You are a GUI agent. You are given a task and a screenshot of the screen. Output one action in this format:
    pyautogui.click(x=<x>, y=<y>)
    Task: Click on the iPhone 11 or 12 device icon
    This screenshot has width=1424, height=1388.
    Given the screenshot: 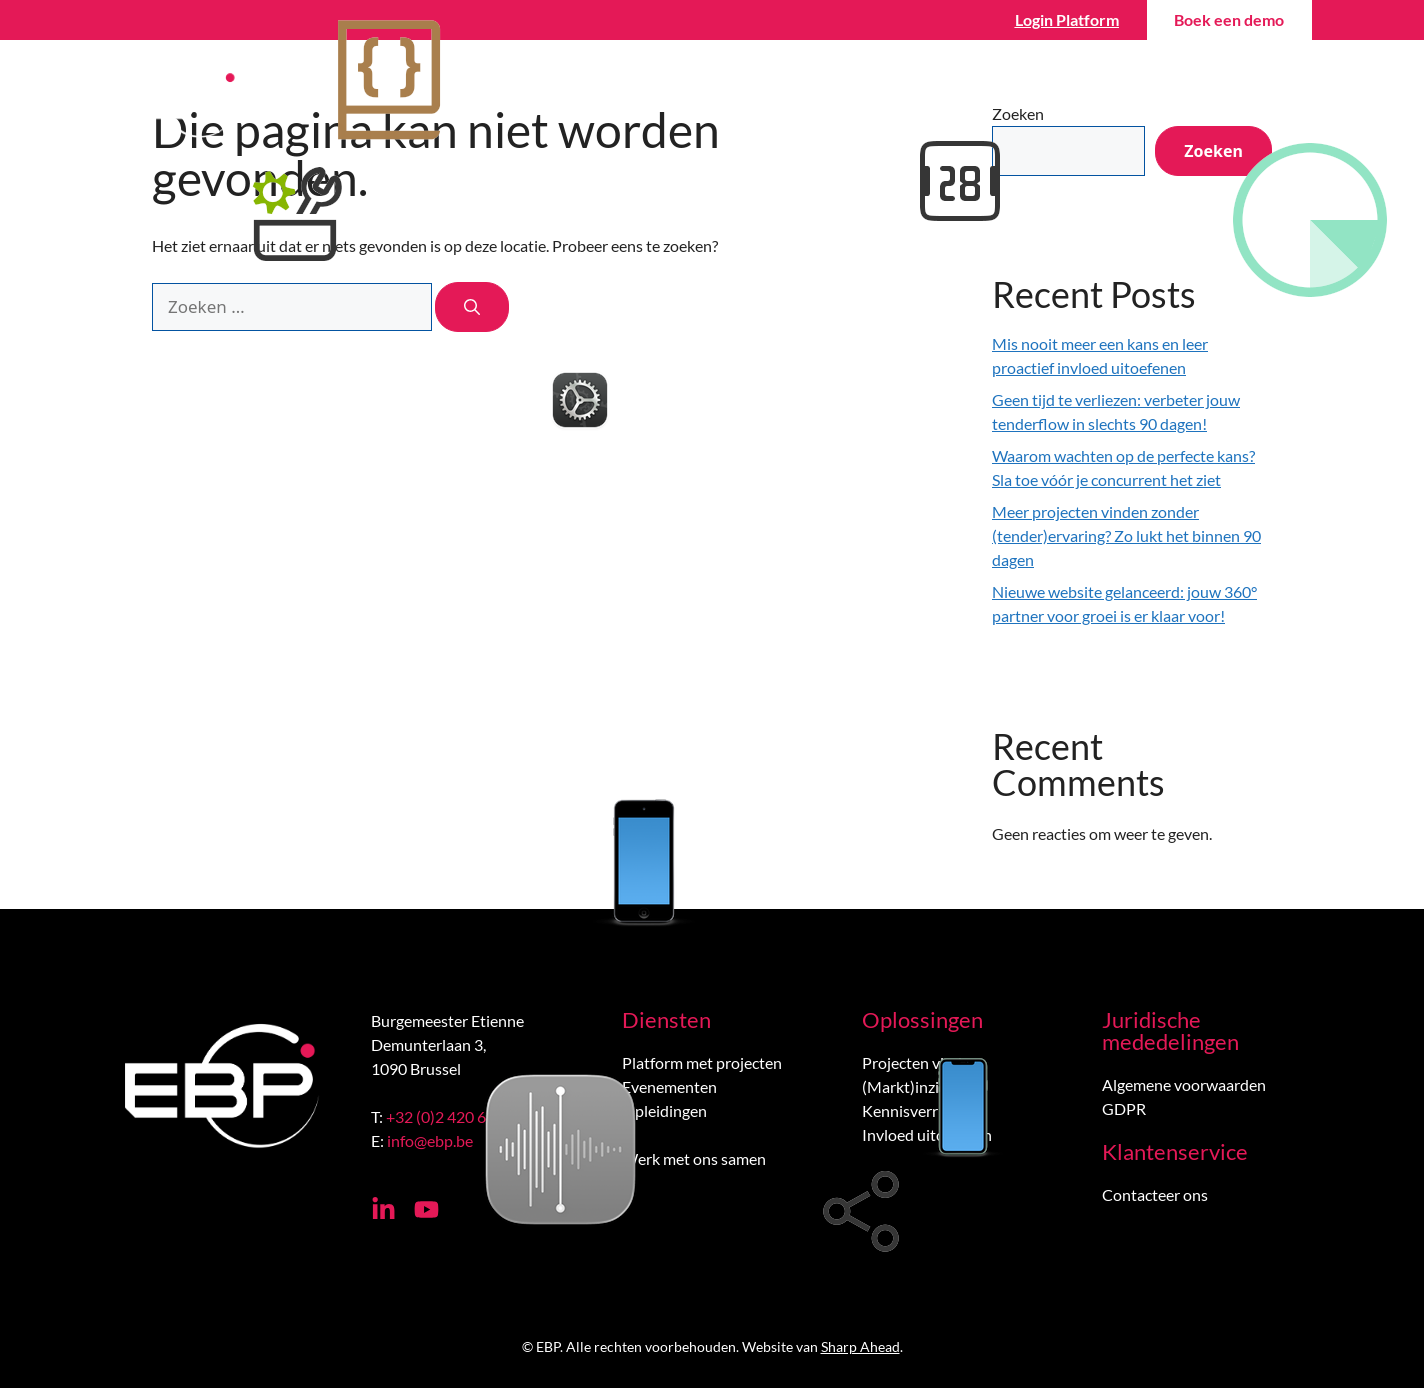 What is the action you would take?
    pyautogui.click(x=963, y=1108)
    